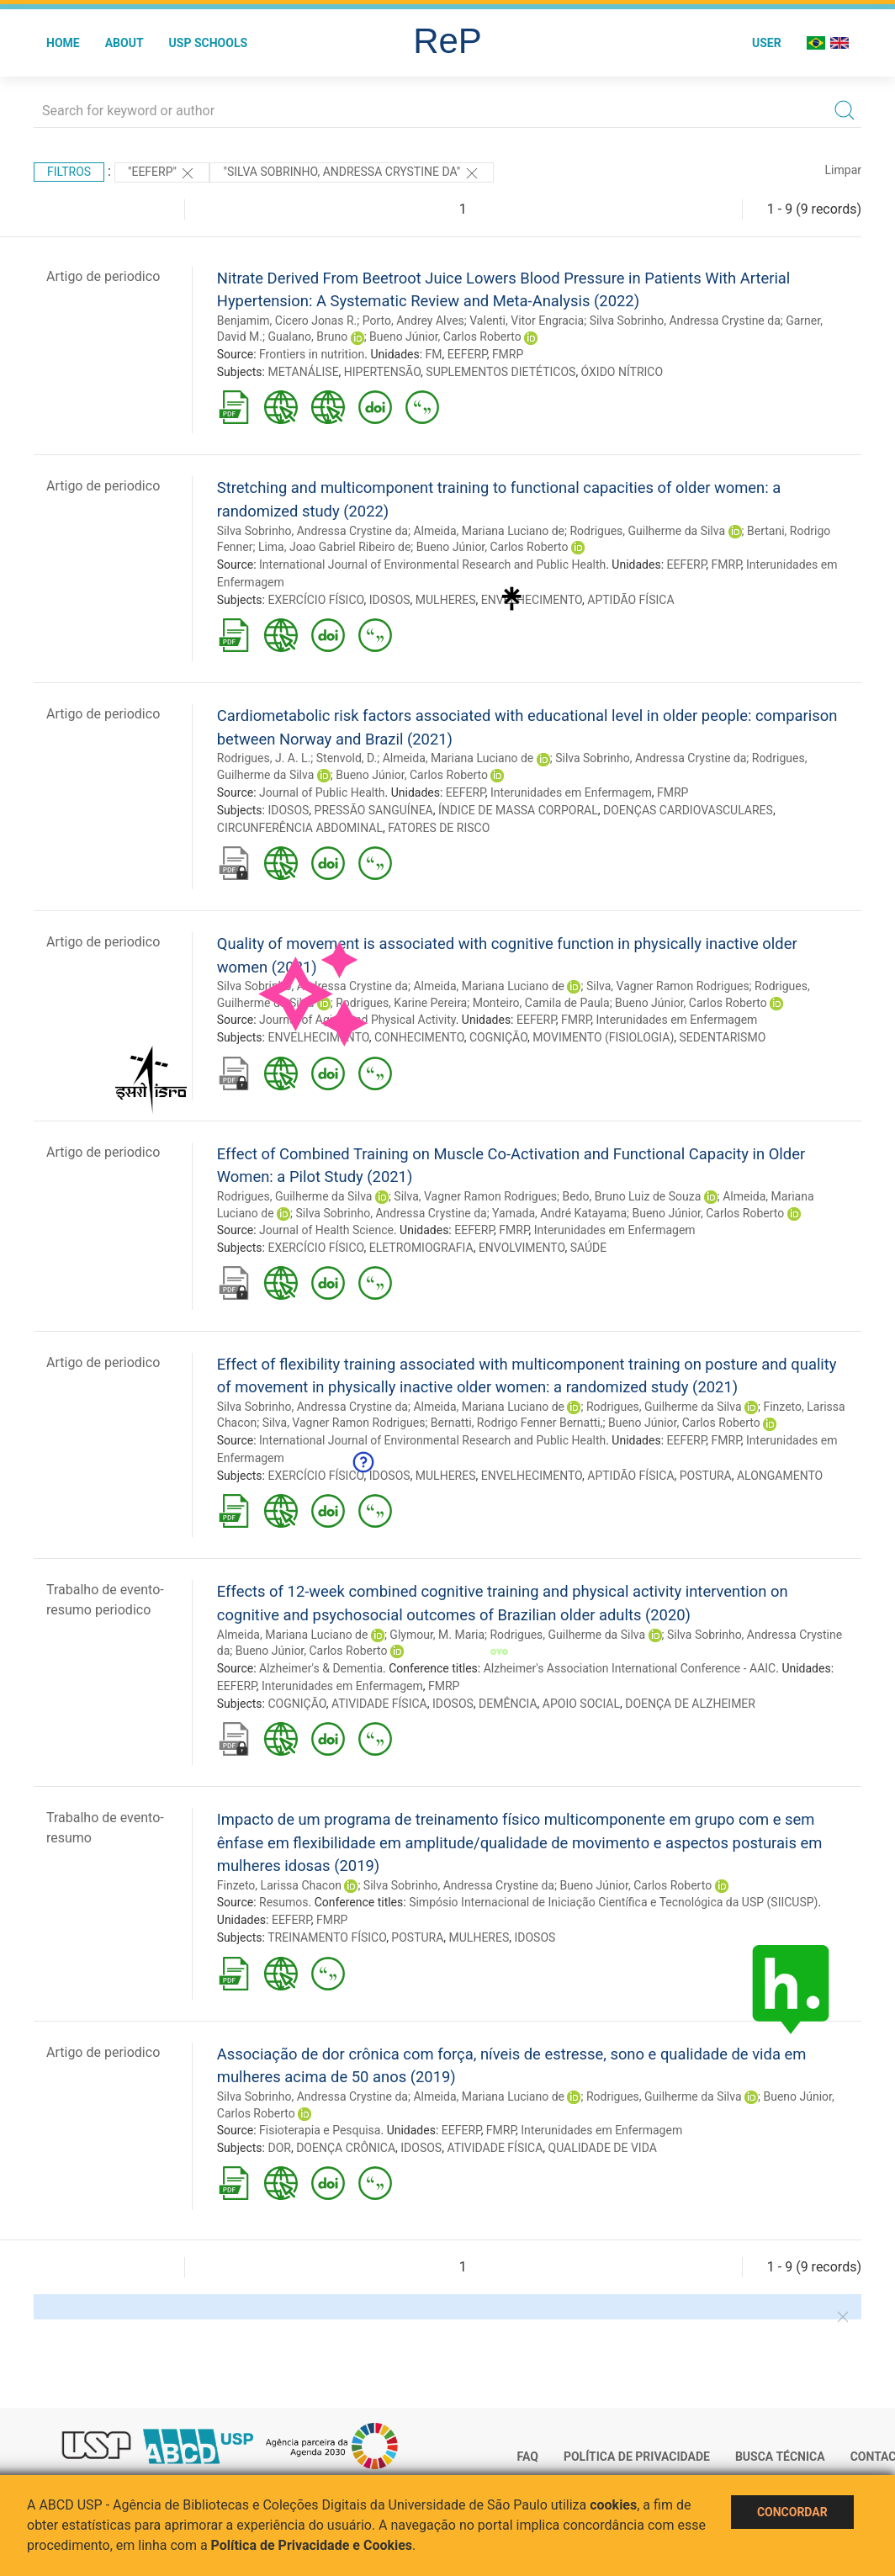 The width and height of the screenshot is (895, 2576). What do you see at coordinates (791, 1990) in the screenshot?
I see `open hypothesis annotation tool` at bounding box center [791, 1990].